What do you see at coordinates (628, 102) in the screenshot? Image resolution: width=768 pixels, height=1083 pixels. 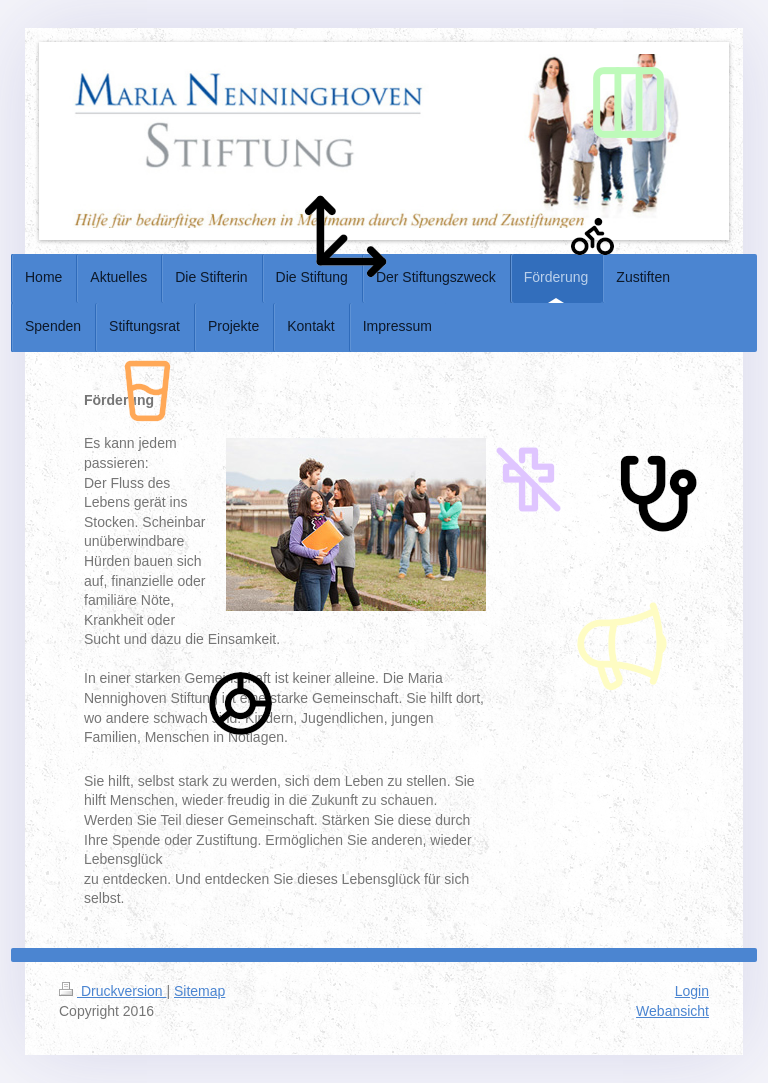 I see `switch to three-column layout` at bounding box center [628, 102].